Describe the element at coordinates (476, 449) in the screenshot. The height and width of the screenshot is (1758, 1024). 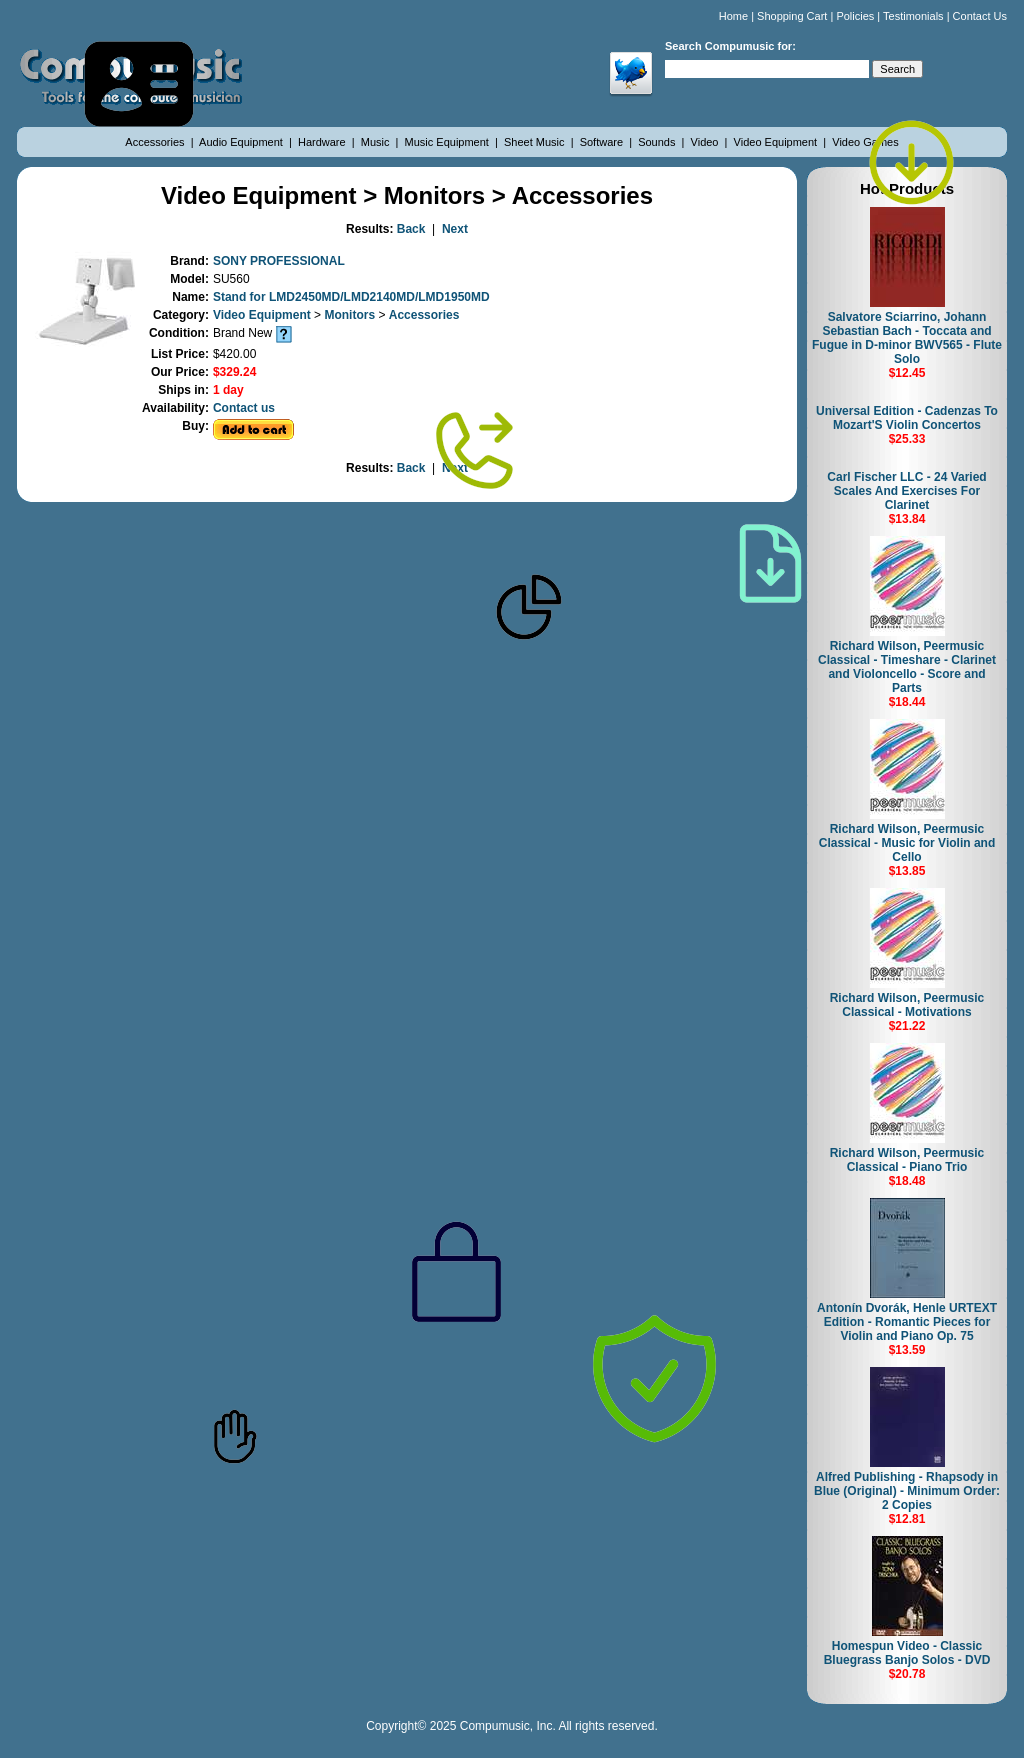
I see `transfer an active call` at that location.